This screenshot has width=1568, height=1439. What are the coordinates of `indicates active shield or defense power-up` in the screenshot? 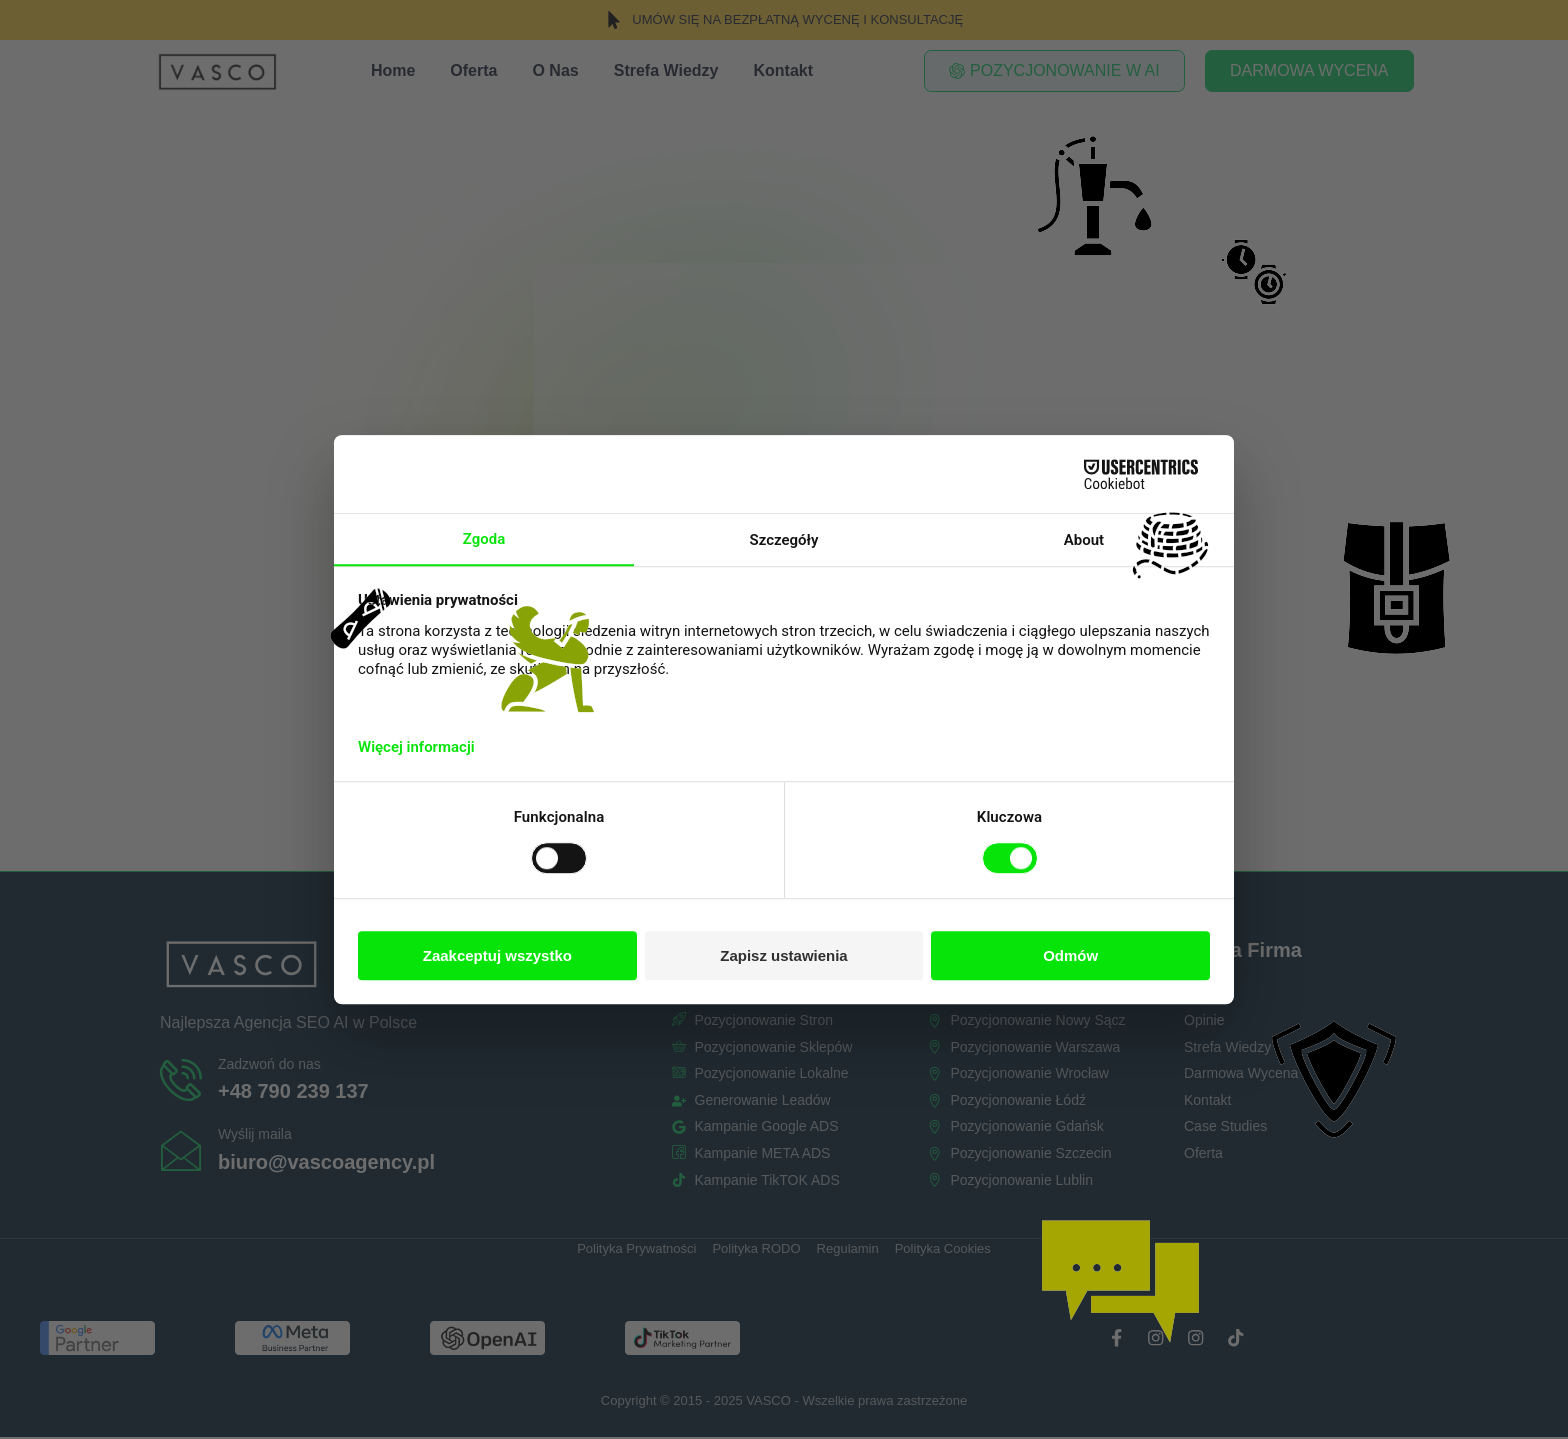 It's located at (1334, 1075).